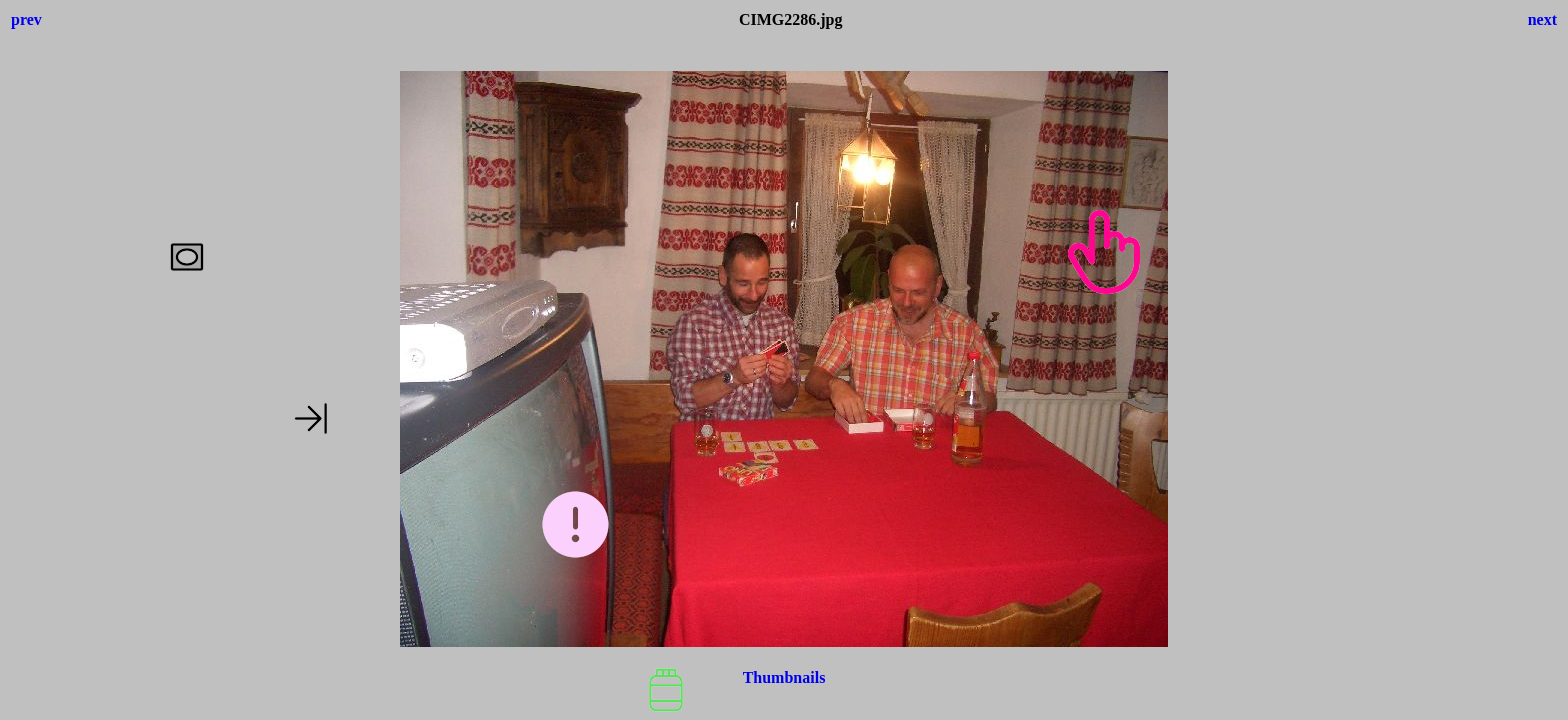 The width and height of the screenshot is (1568, 720). Describe the element at coordinates (311, 418) in the screenshot. I see `navigate to the next item or page` at that location.